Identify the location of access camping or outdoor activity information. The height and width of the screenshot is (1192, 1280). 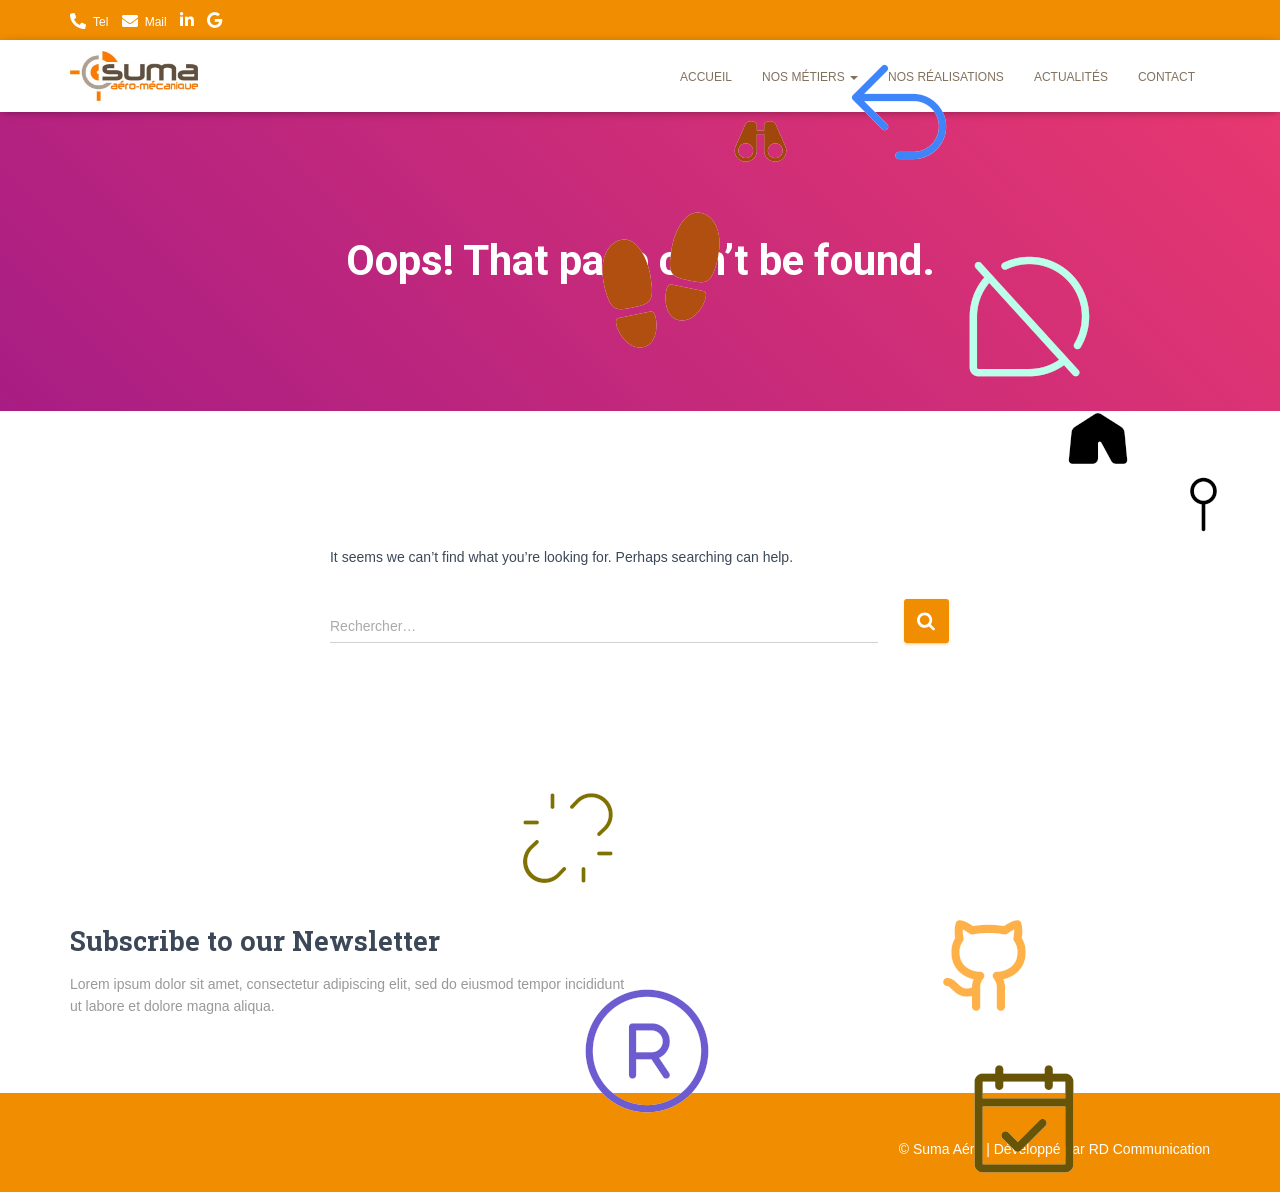
(1098, 438).